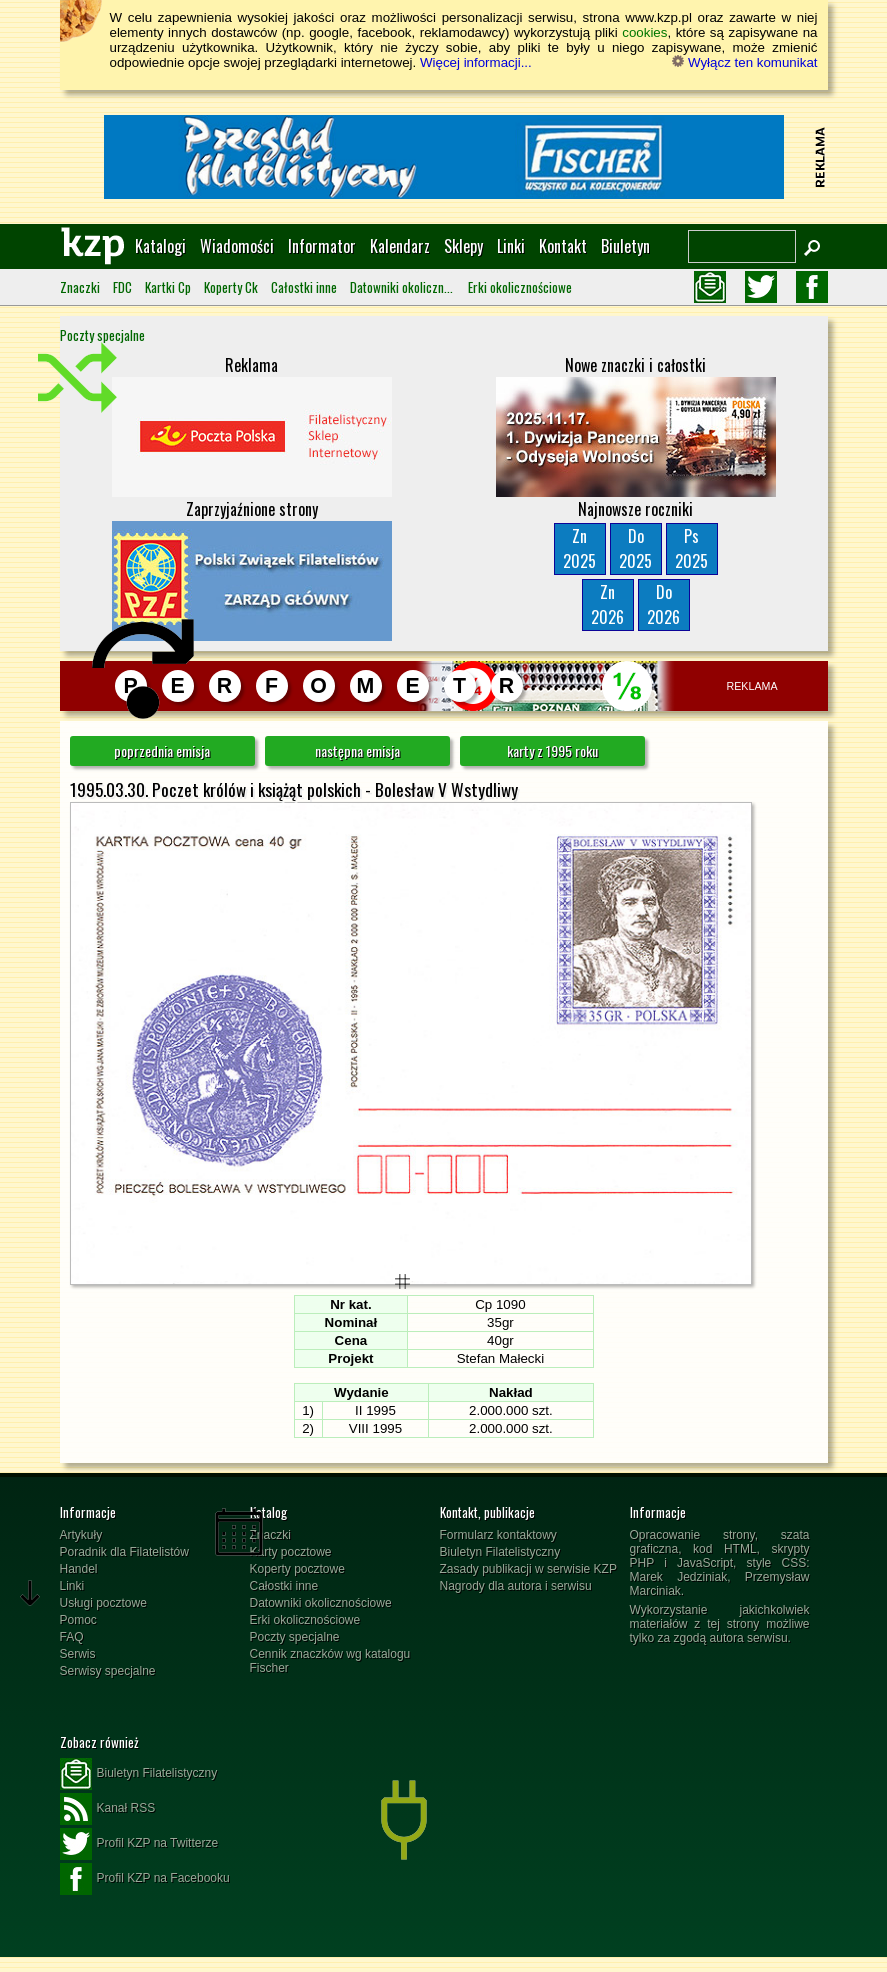 The height and width of the screenshot is (1972, 887). What do you see at coordinates (30, 1594) in the screenshot?
I see `scroll down or view more content` at bounding box center [30, 1594].